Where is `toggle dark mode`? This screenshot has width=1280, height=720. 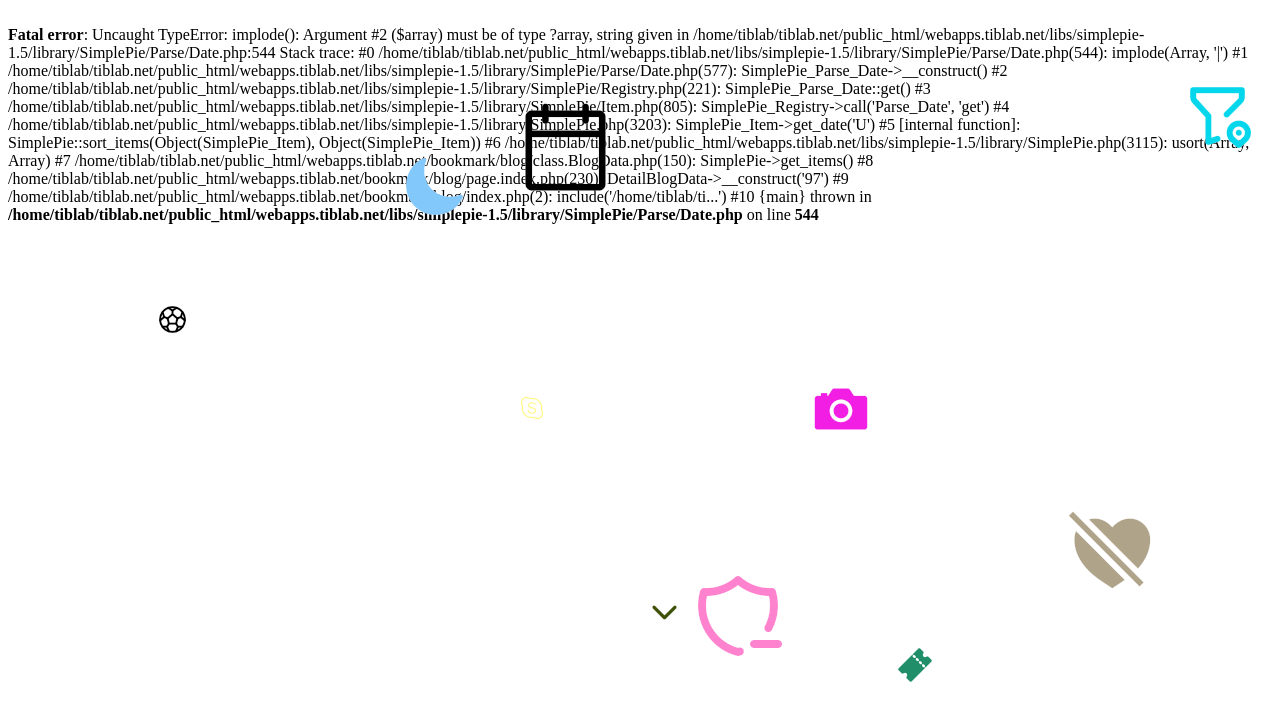
toggle dark mode is located at coordinates (434, 186).